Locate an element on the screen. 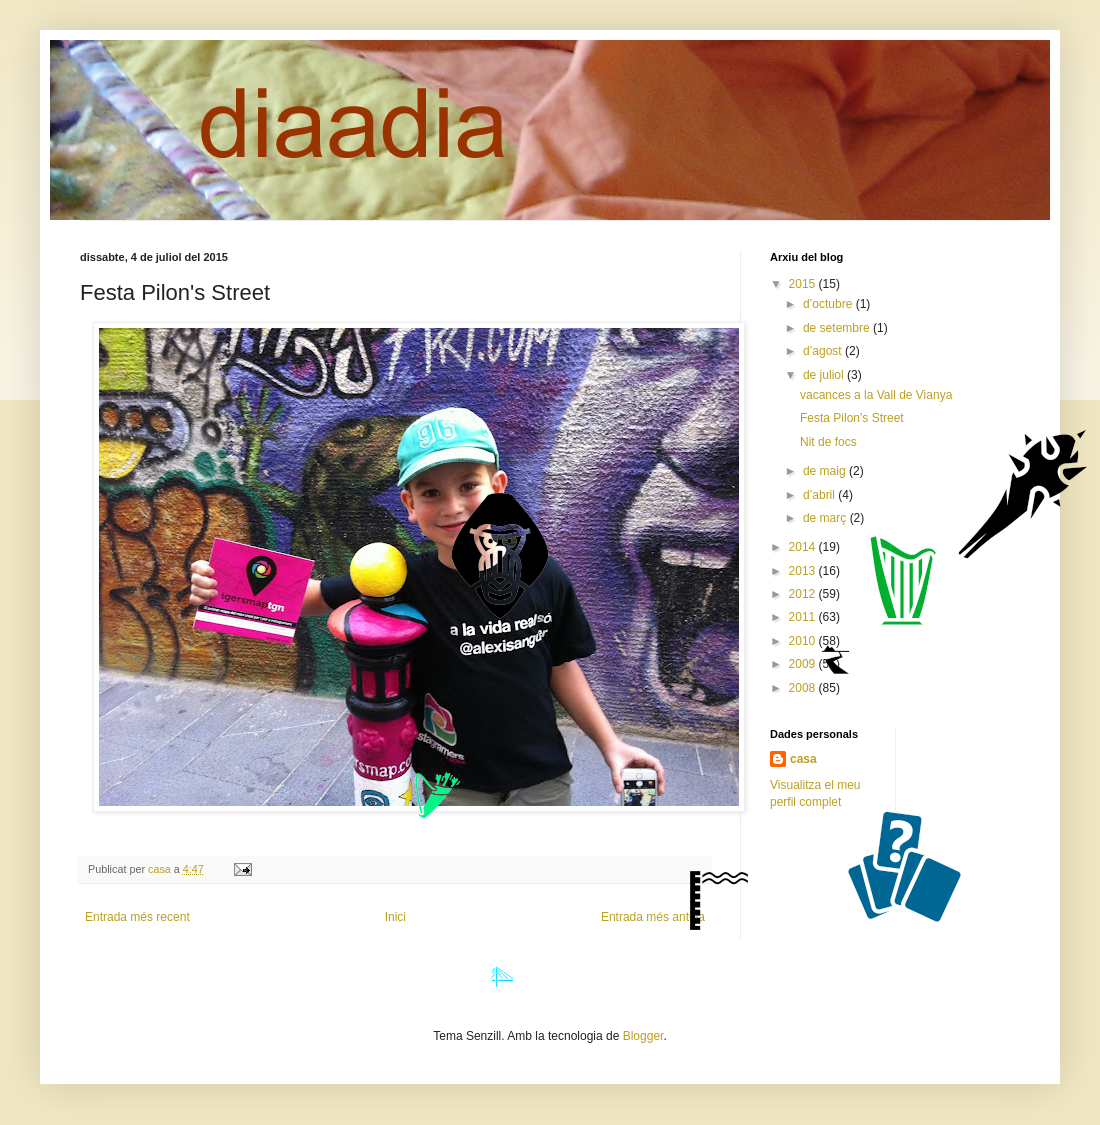  equip a wooden club weapon is located at coordinates (1023, 494).